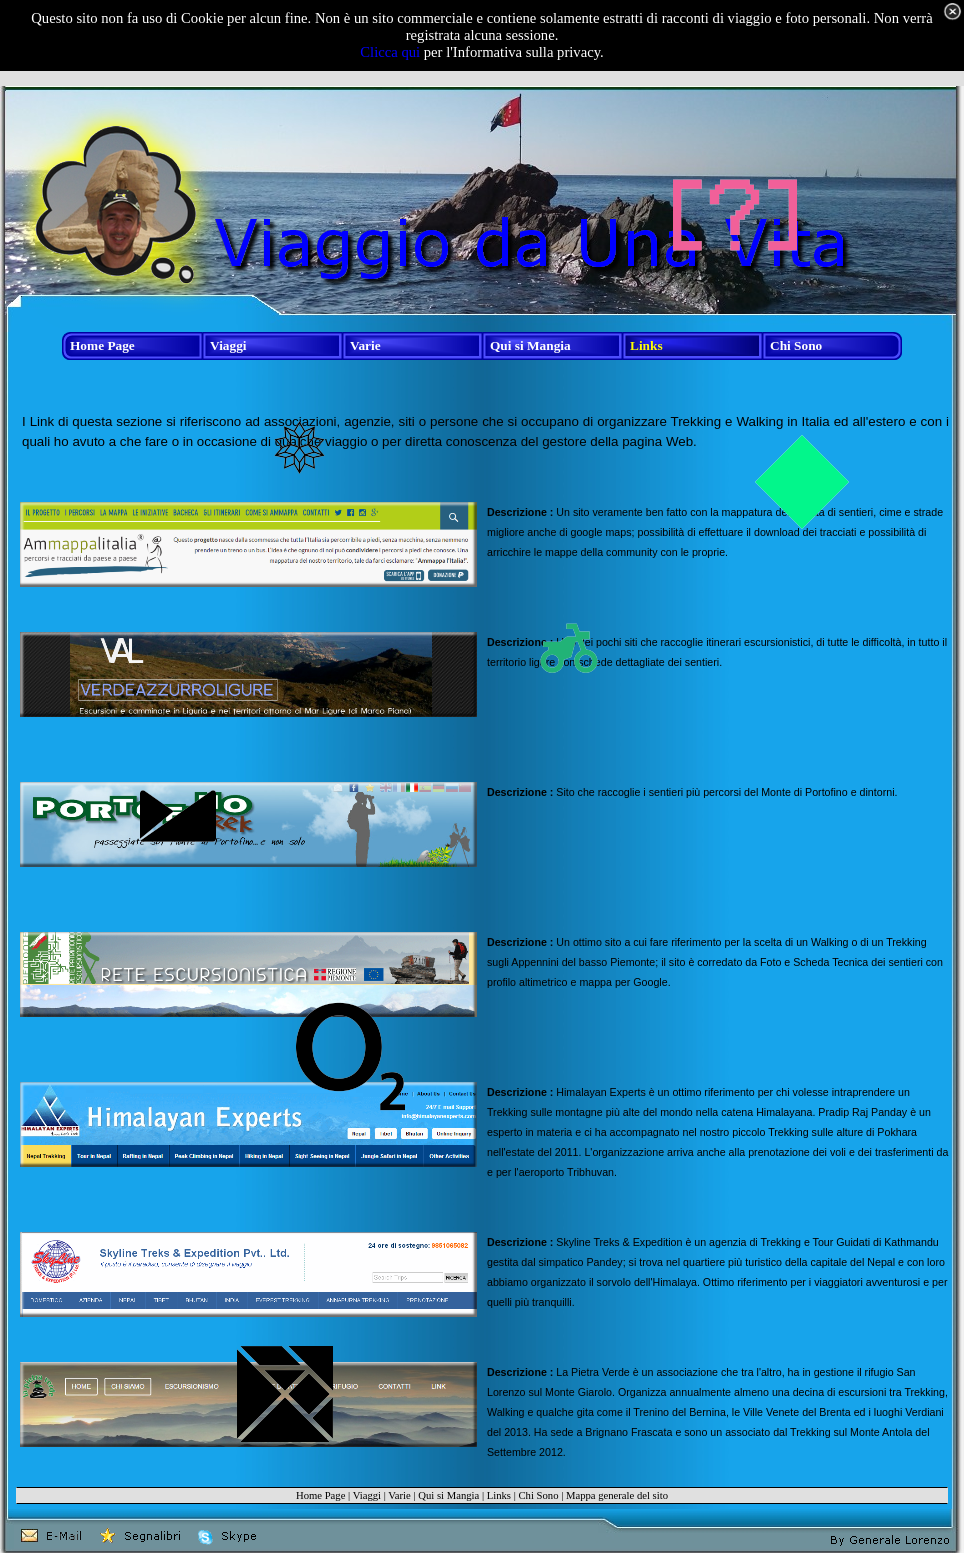  Describe the element at coordinates (178, 816) in the screenshot. I see `Campaign Monitor logo` at that location.